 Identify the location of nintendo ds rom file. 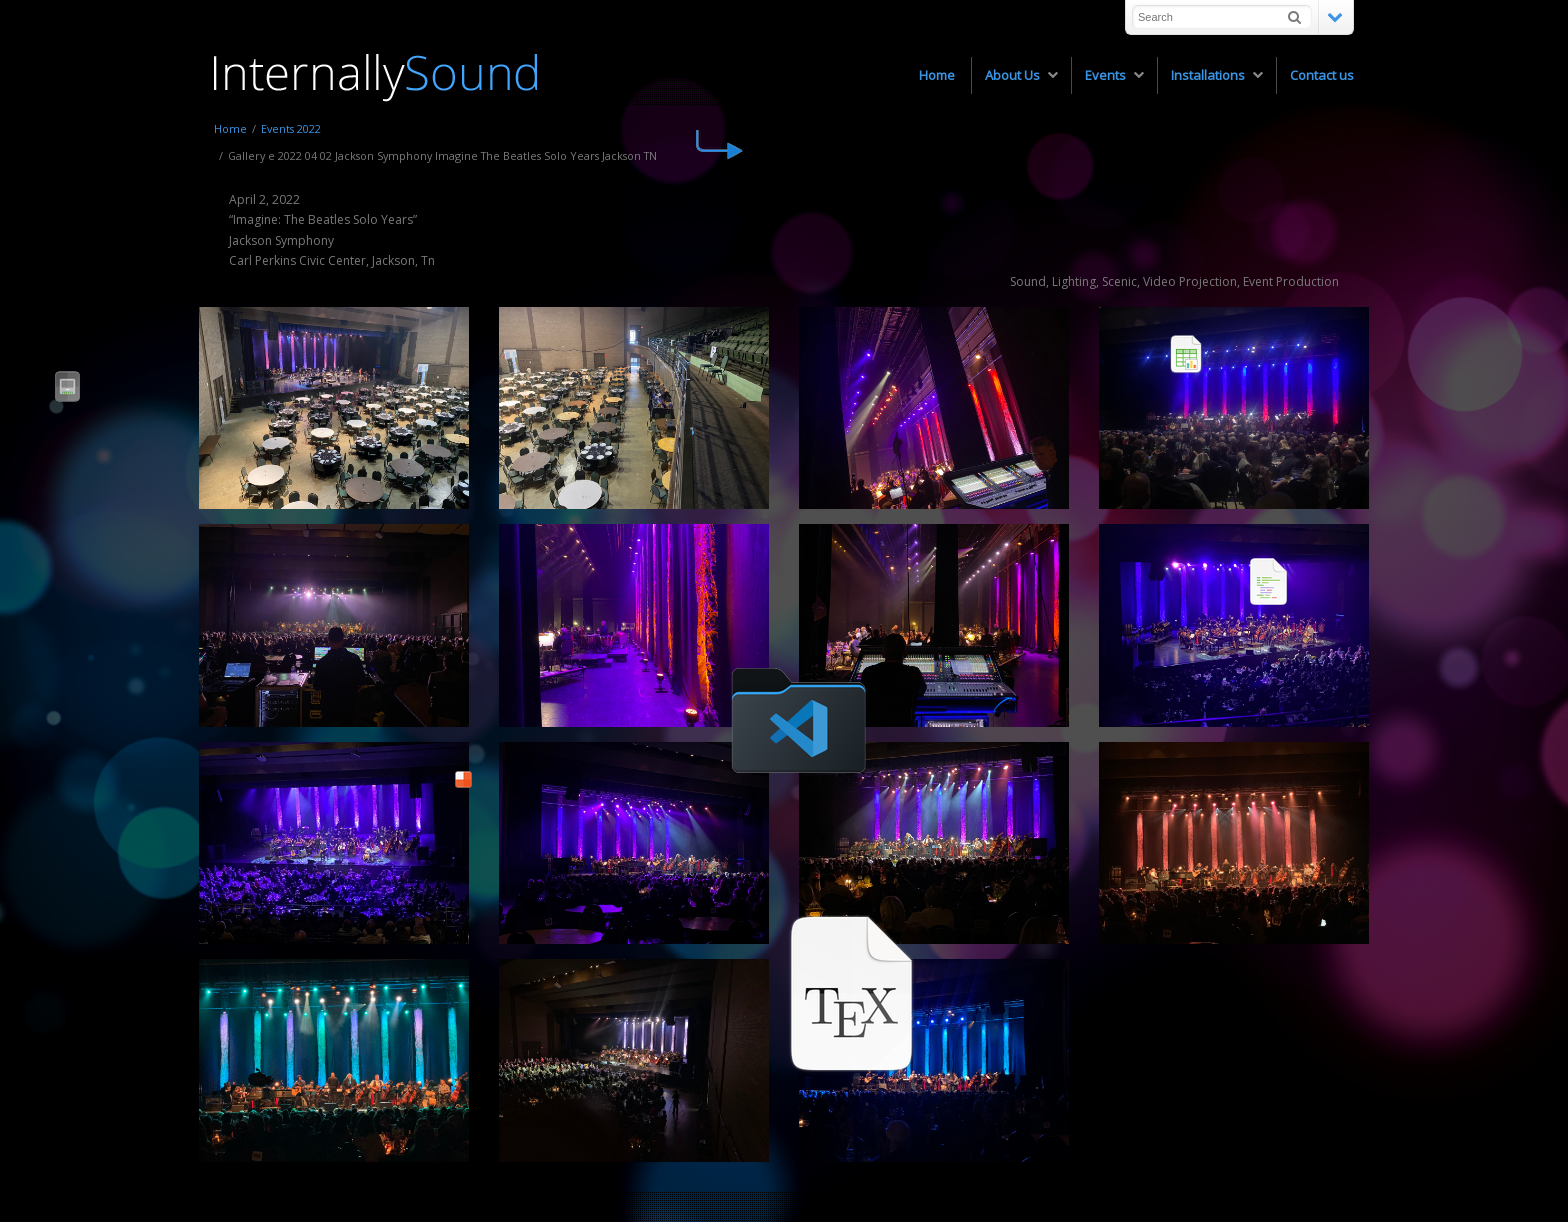
(67, 386).